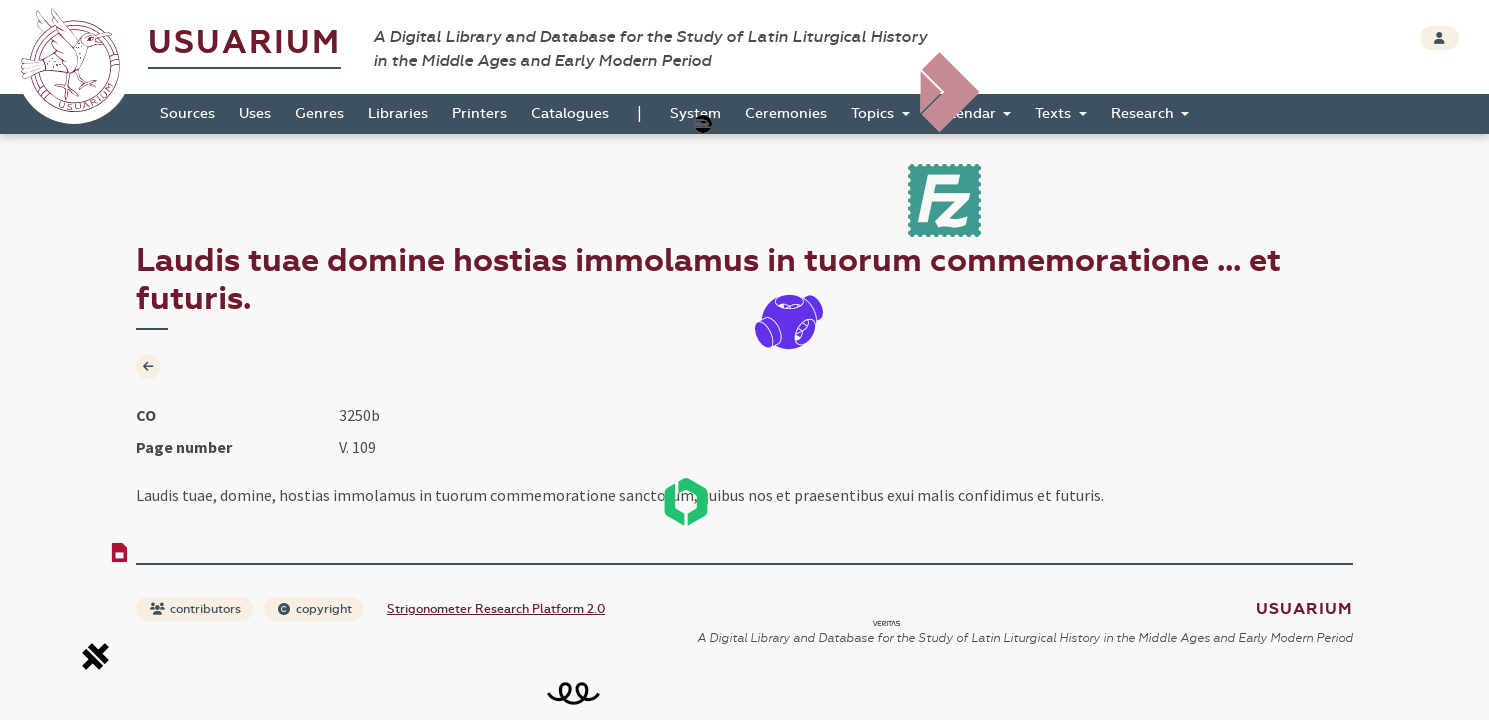  Describe the element at coordinates (119, 552) in the screenshot. I see `view SIM card information` at that location.